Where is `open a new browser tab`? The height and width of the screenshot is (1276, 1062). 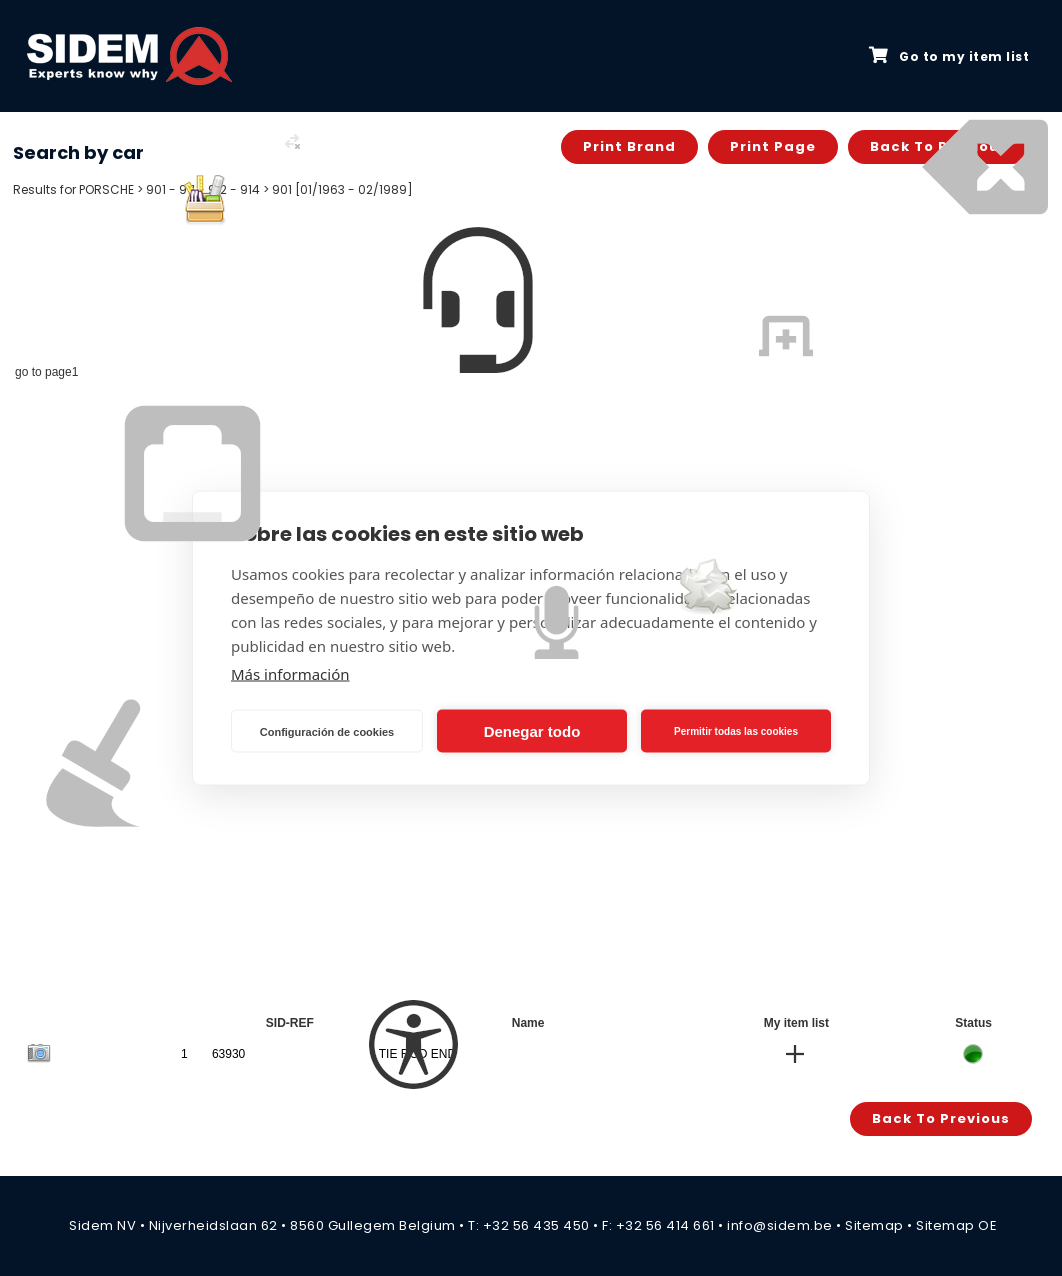
open a new browser tab is located at coordinates (786, 336).